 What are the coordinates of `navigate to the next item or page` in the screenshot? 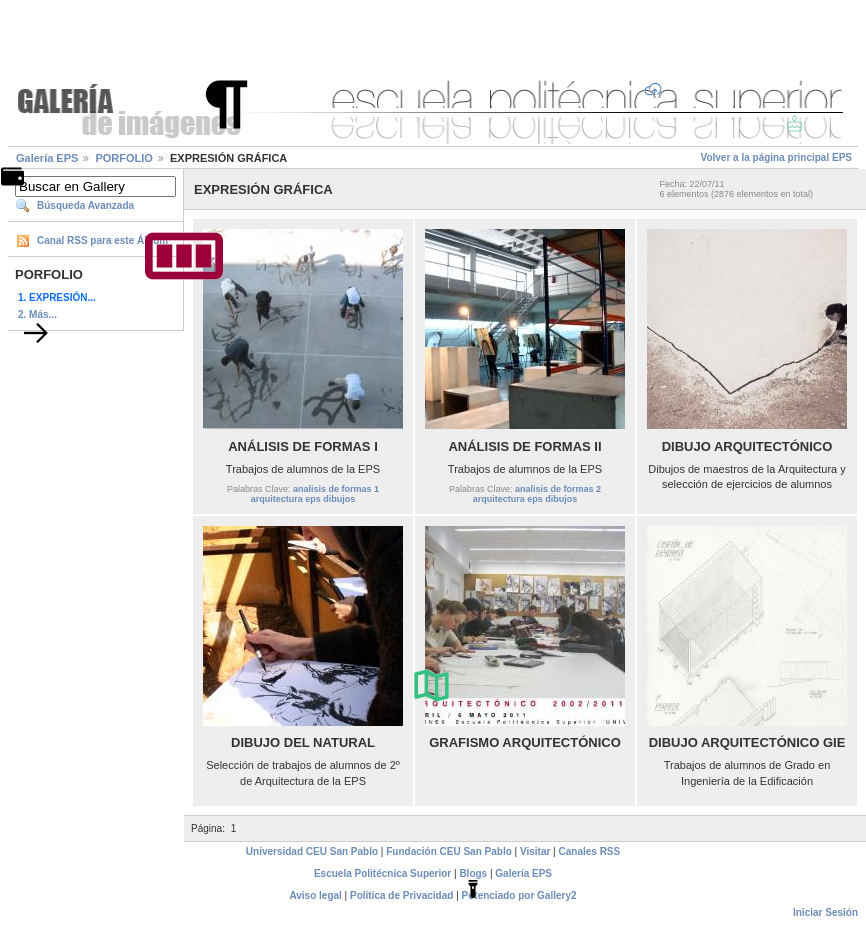 It's located at (36, 333).